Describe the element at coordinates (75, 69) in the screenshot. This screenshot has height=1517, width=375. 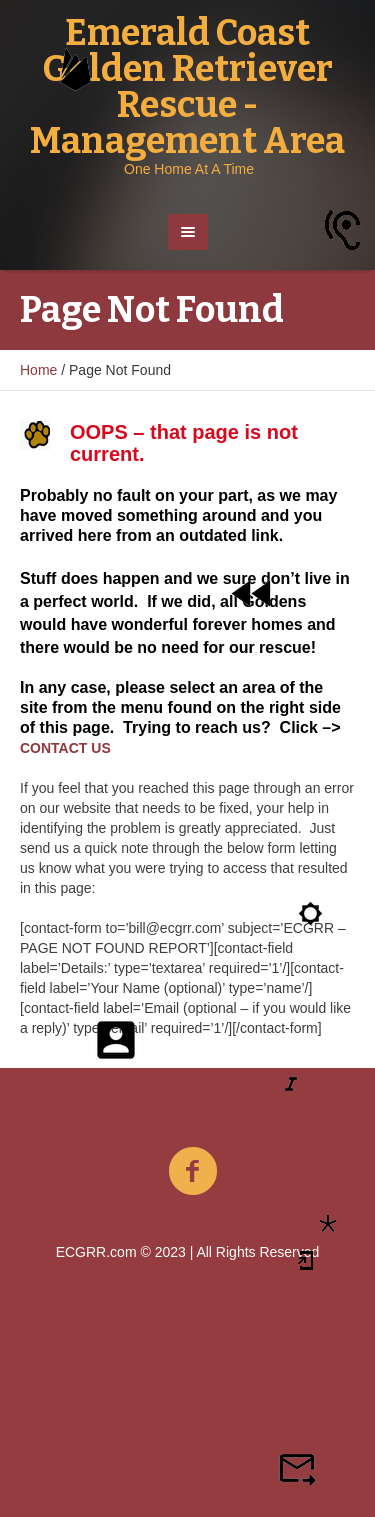
I see `firebase platform logo` at that location.